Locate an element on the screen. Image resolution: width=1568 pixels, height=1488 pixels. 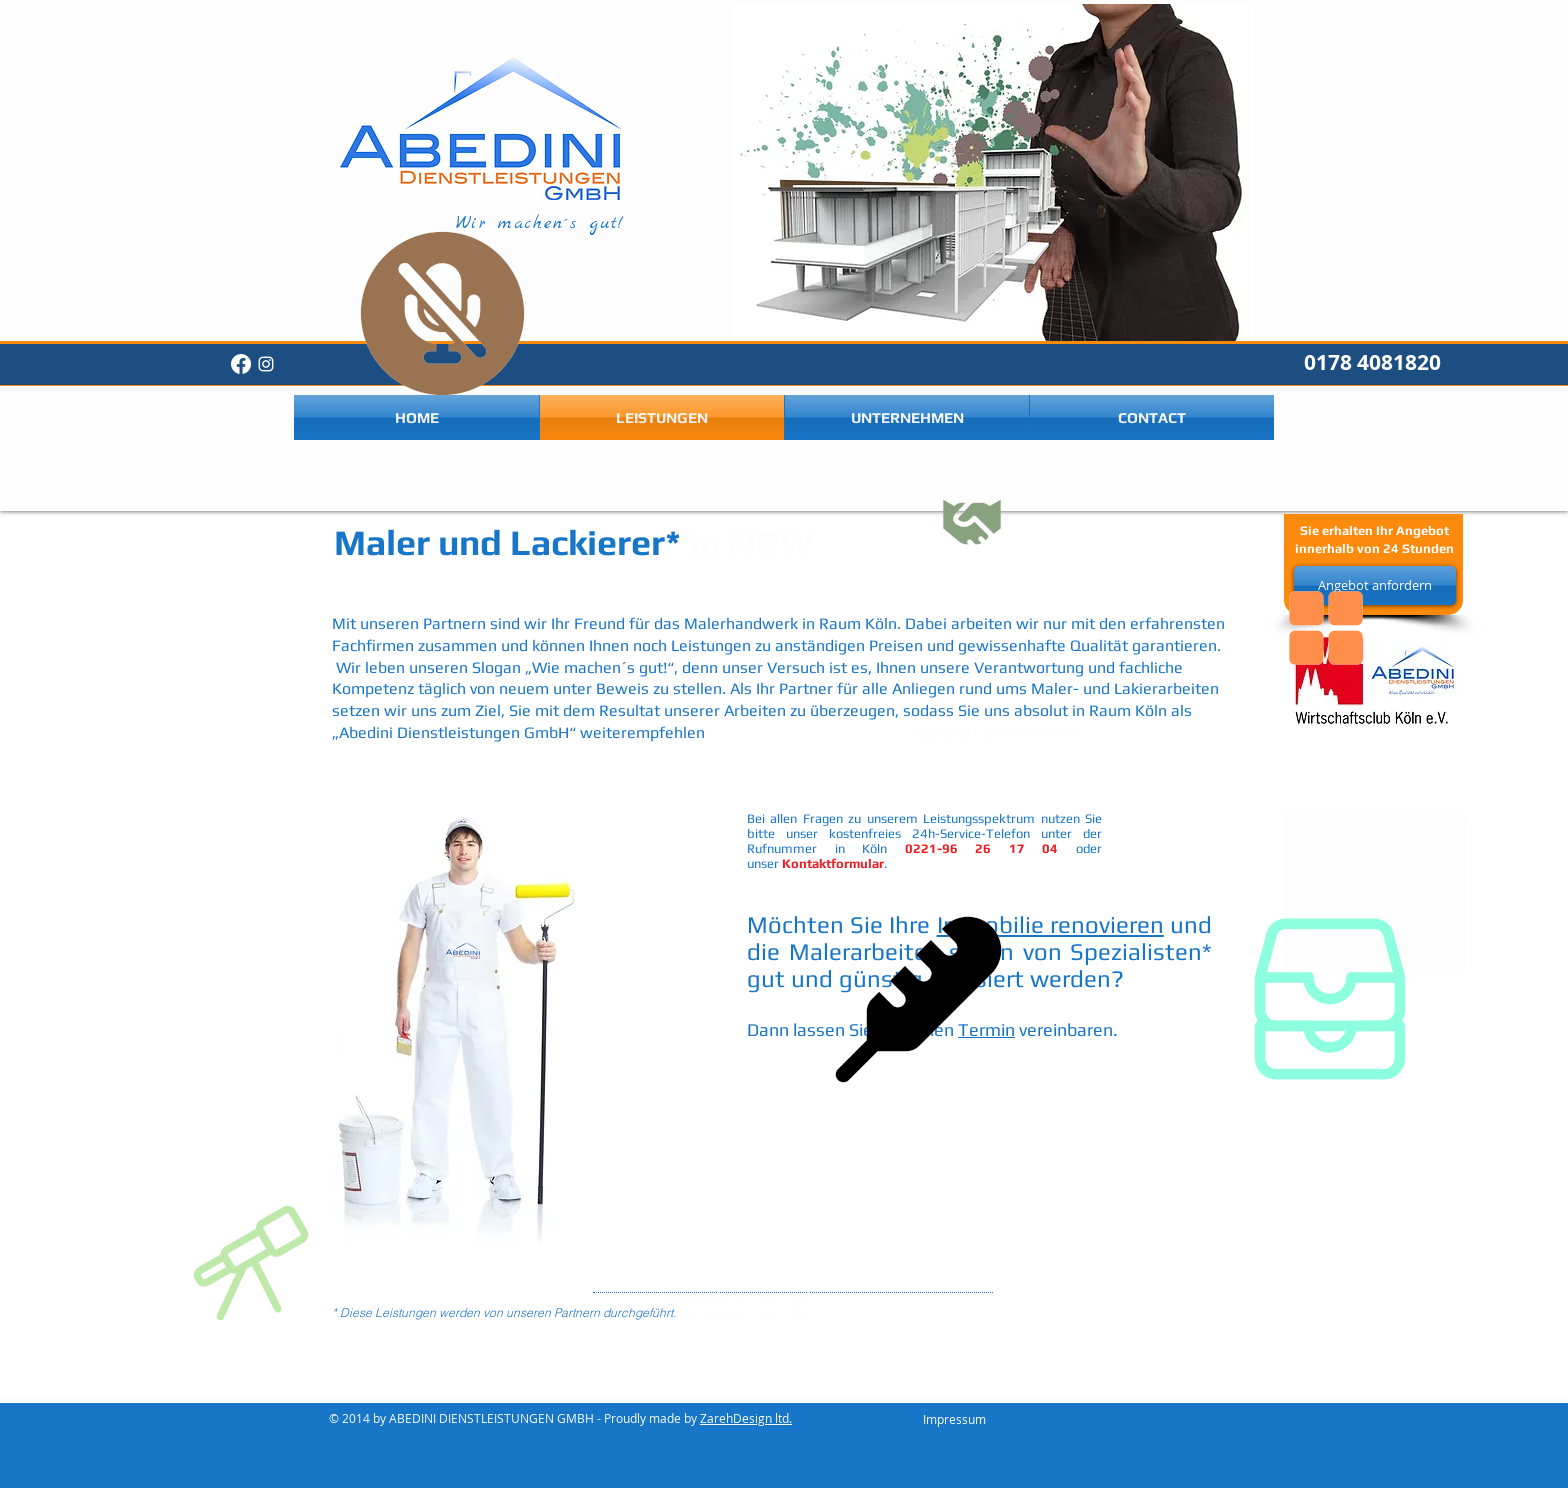
view items in grid layout is located at coordinates (1326, 628).